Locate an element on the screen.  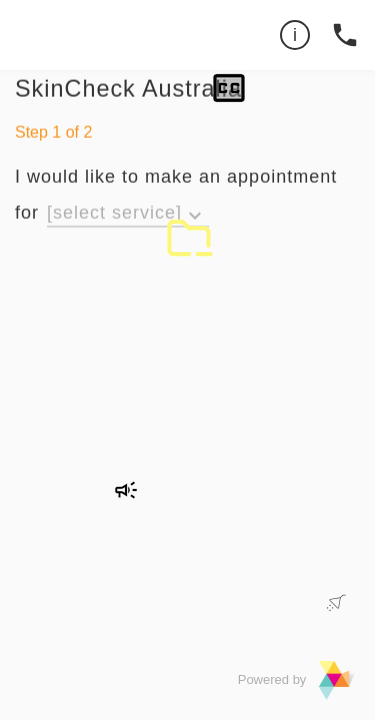
remove a folder from your files is located at coordinates (189, 239).